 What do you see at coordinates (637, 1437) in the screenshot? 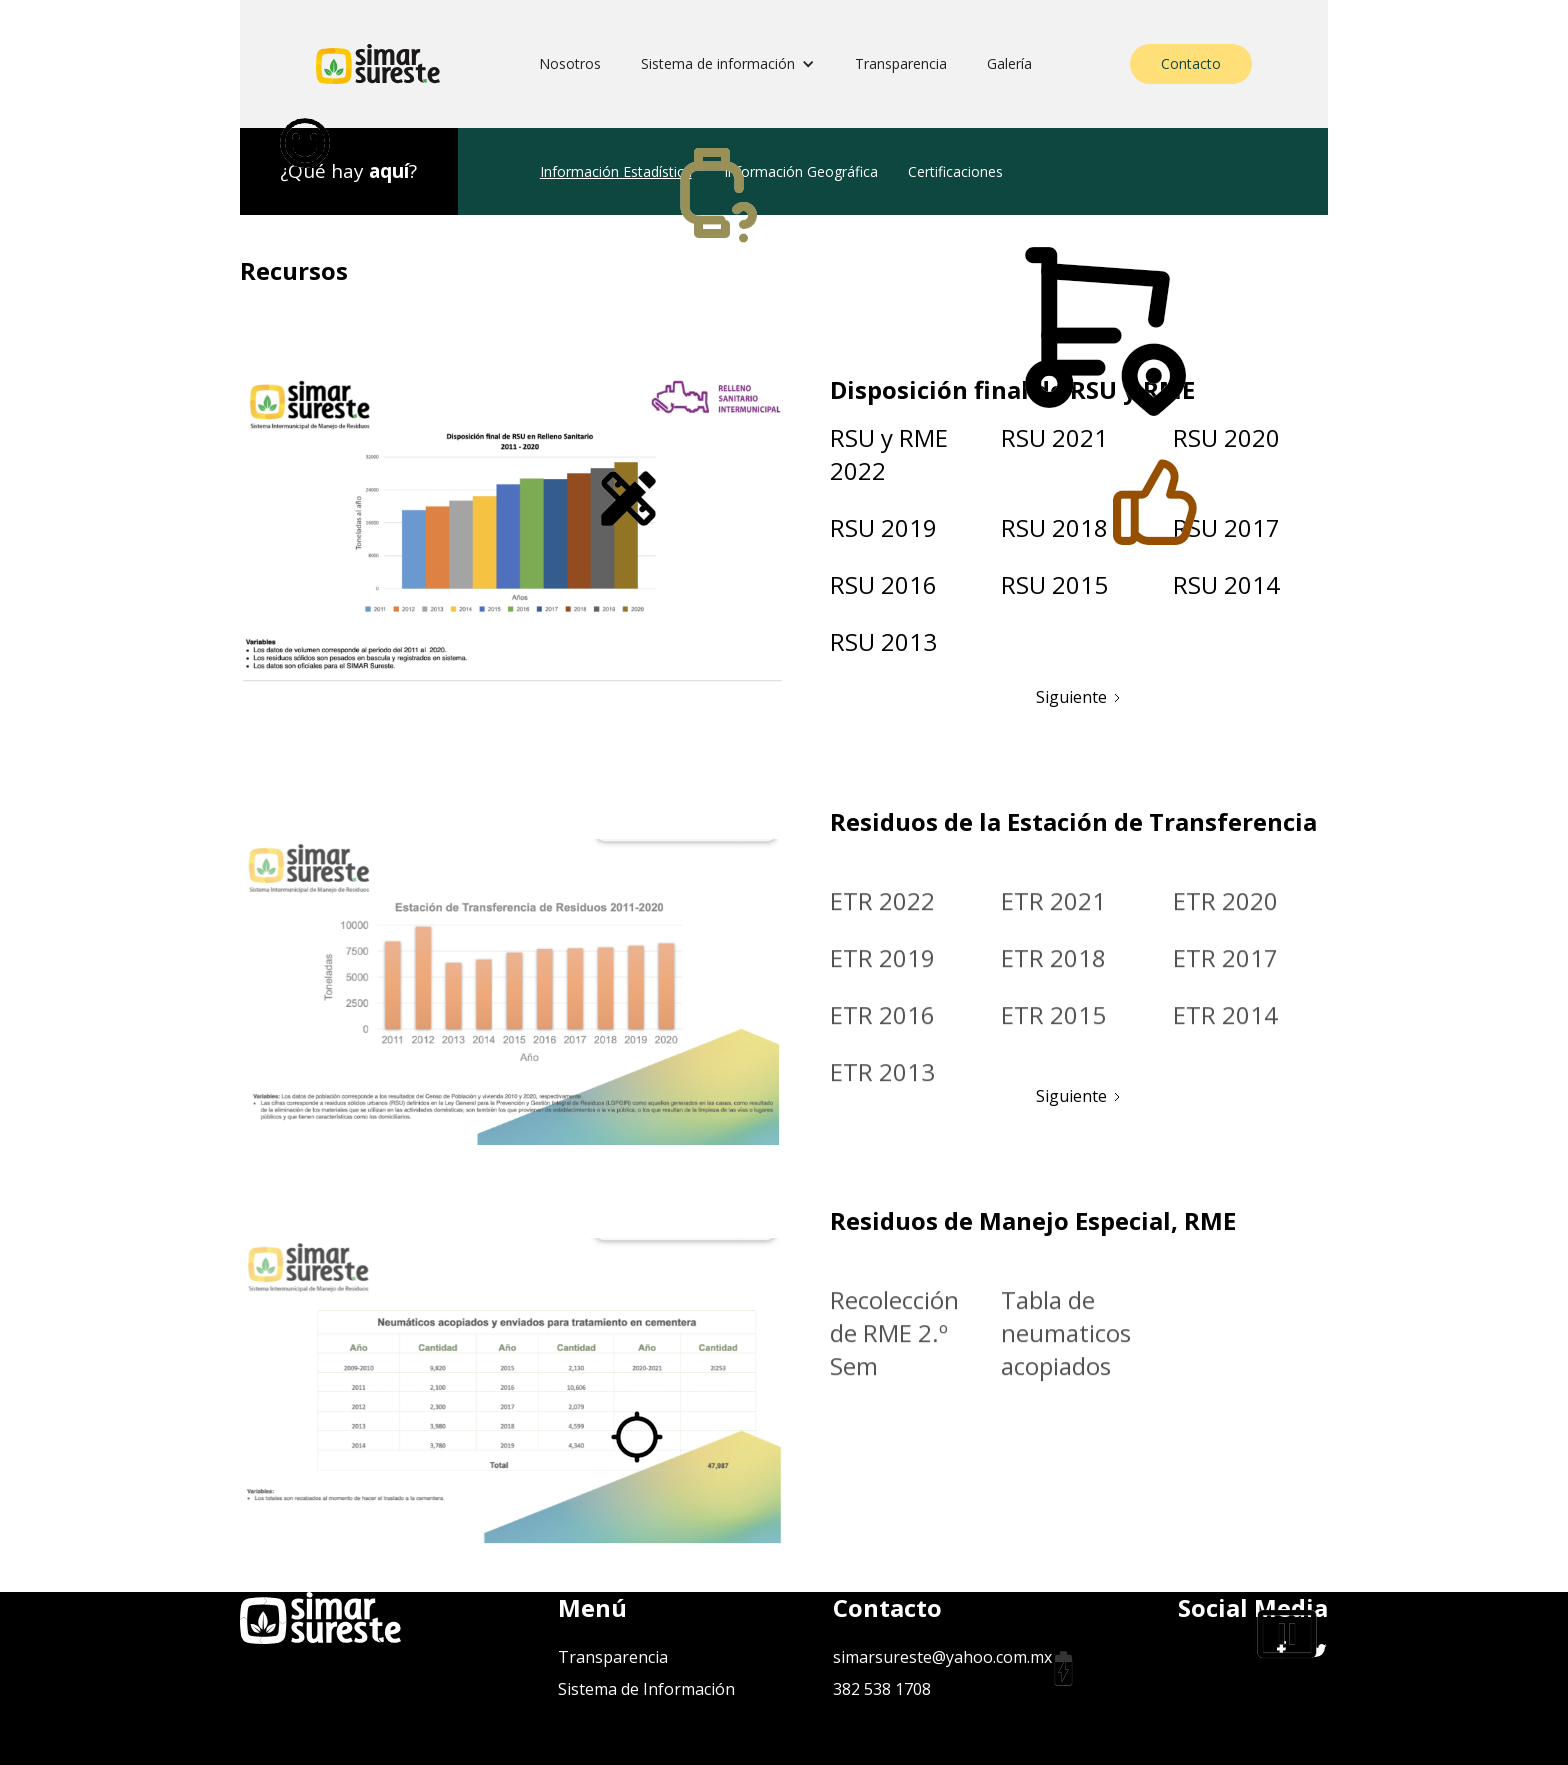
I see `GPS signal not yet acquired` at bounding box center [637, 1437].